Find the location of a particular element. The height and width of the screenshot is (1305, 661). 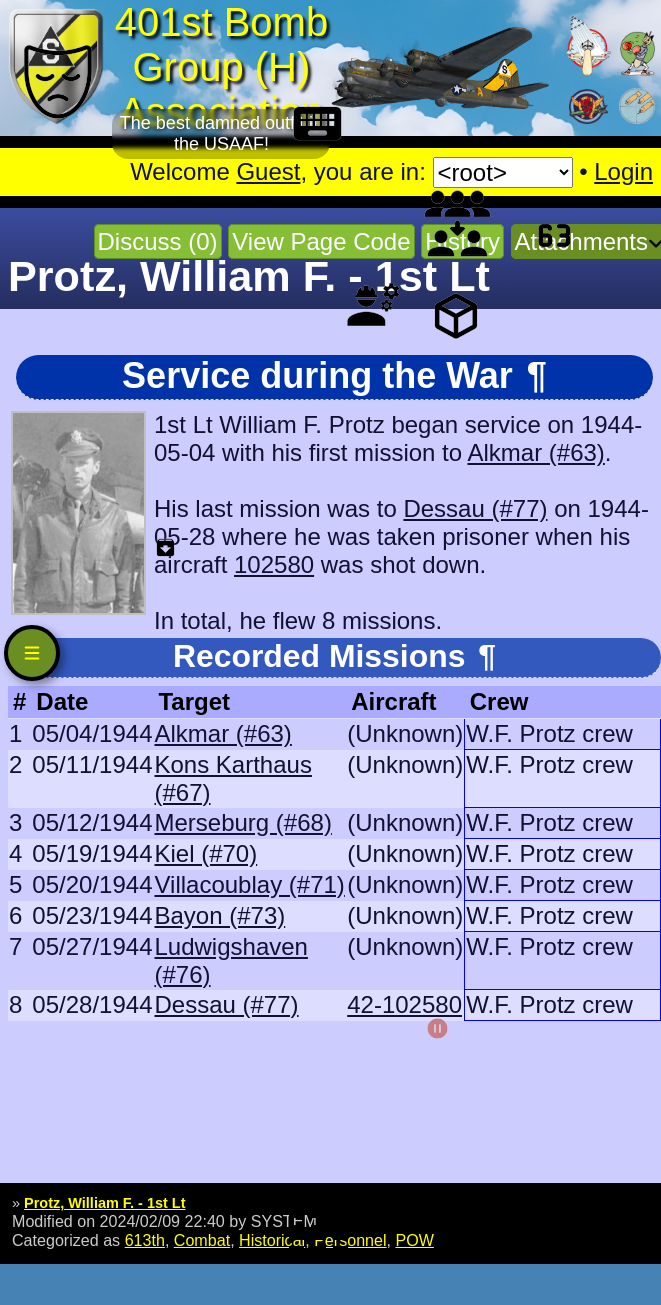

displays the number 63 as a label or identifier is located at coordinates (554, 235).